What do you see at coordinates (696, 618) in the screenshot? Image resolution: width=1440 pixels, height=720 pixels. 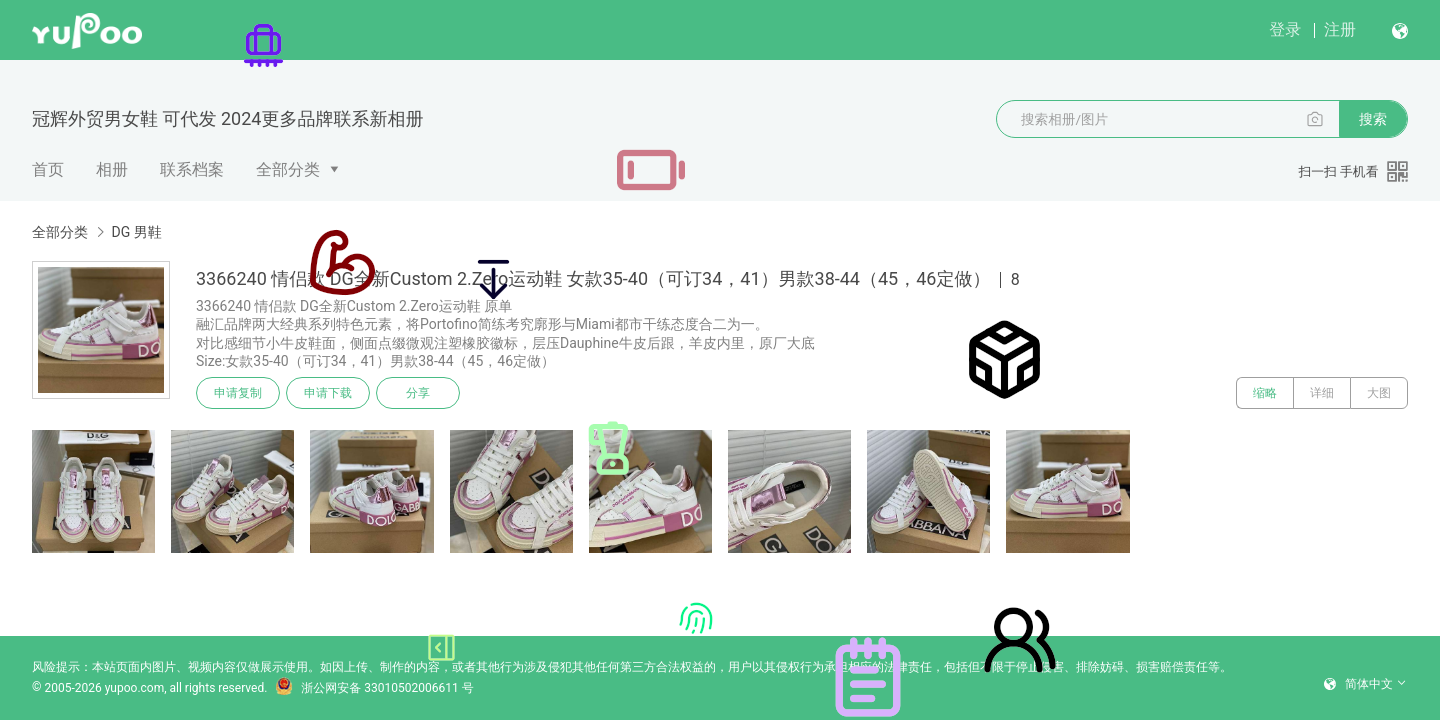 I see `authenticate with fingerprint` at bounding box center [696, 618].